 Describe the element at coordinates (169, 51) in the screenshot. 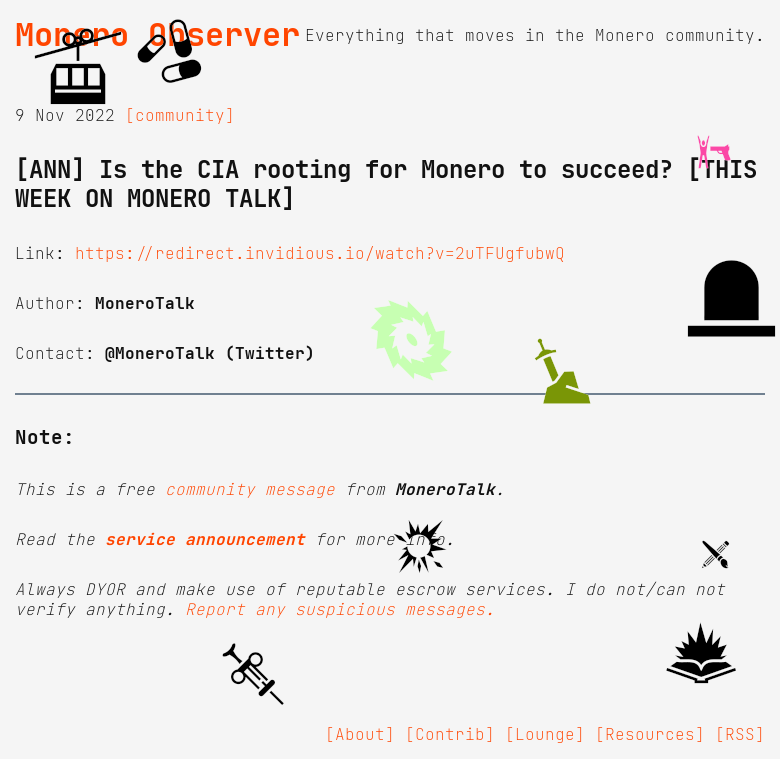

I see `indicates medication or pharmaceutical content` at that location.